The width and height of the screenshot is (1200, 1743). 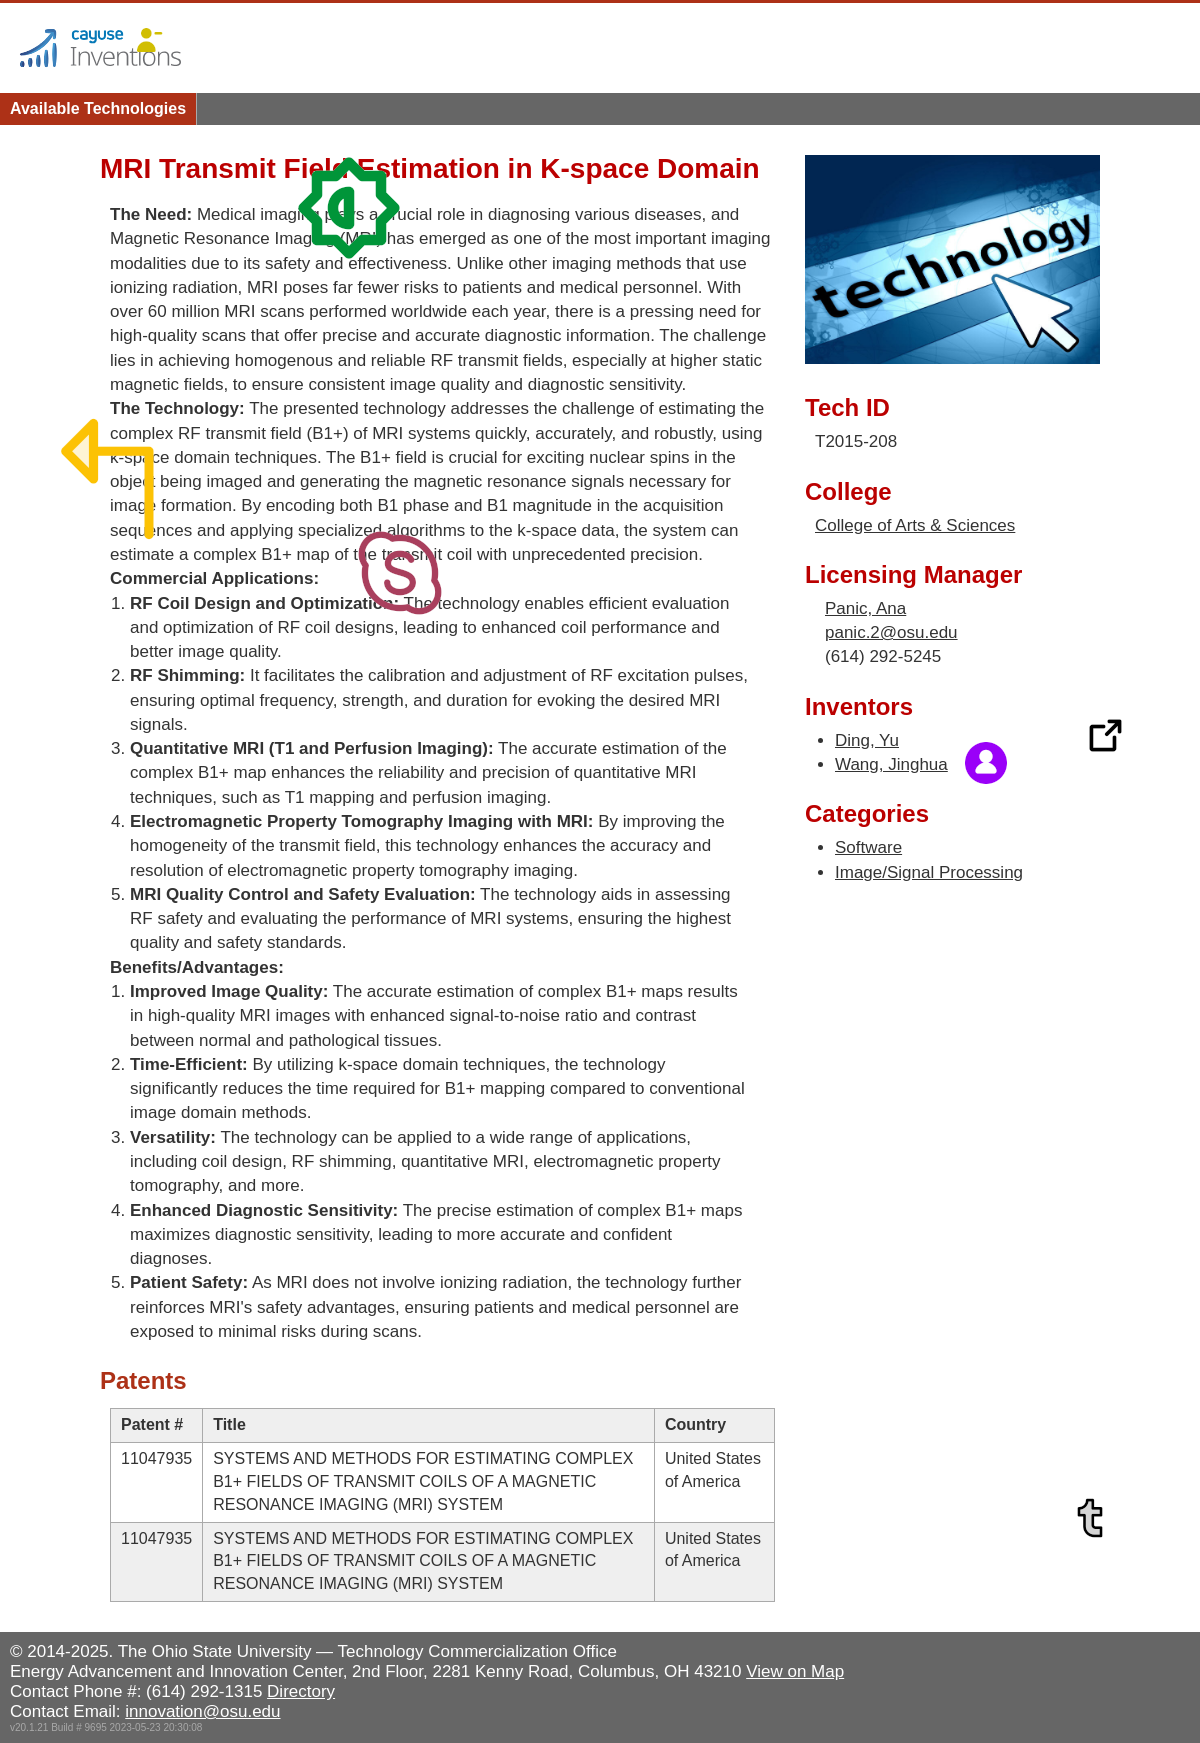 What do you see at coordinates (349, 208) in the screenshot?
I see `adjust screen brightness` at bounding box center [349, 208].